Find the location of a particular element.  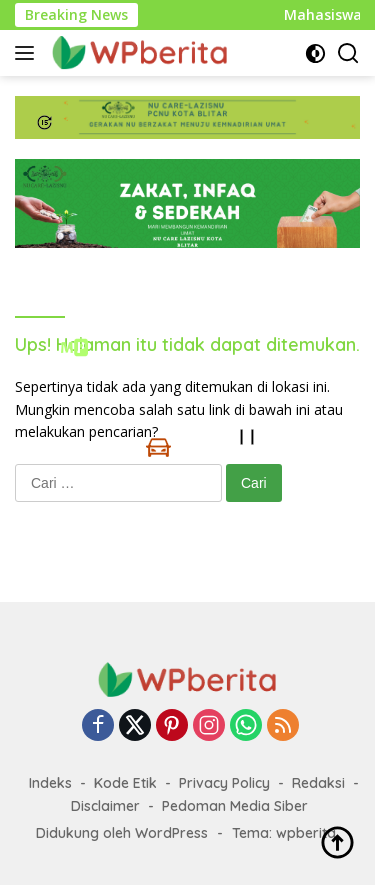

skip forward 15 seconds is located at coordinates (44, 122).